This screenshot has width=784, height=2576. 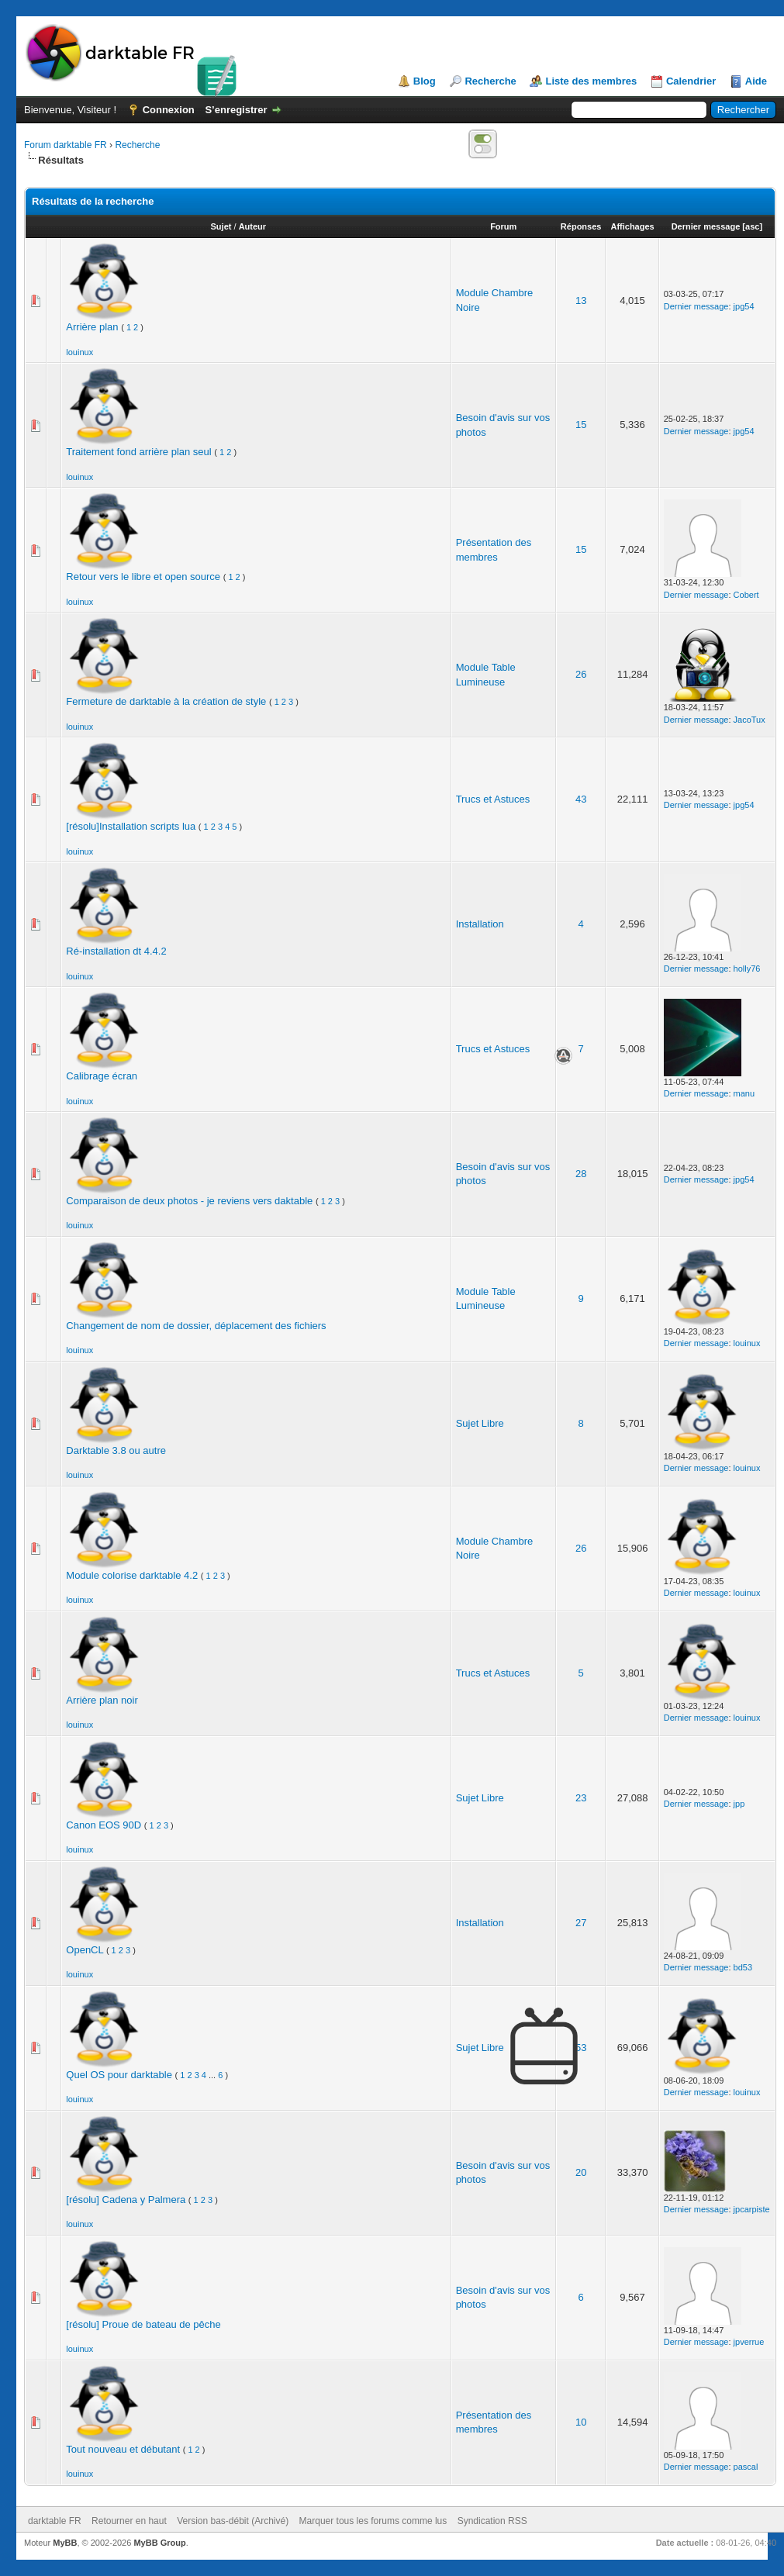 I want to click on open video player app, so click(x=544, y=2046).